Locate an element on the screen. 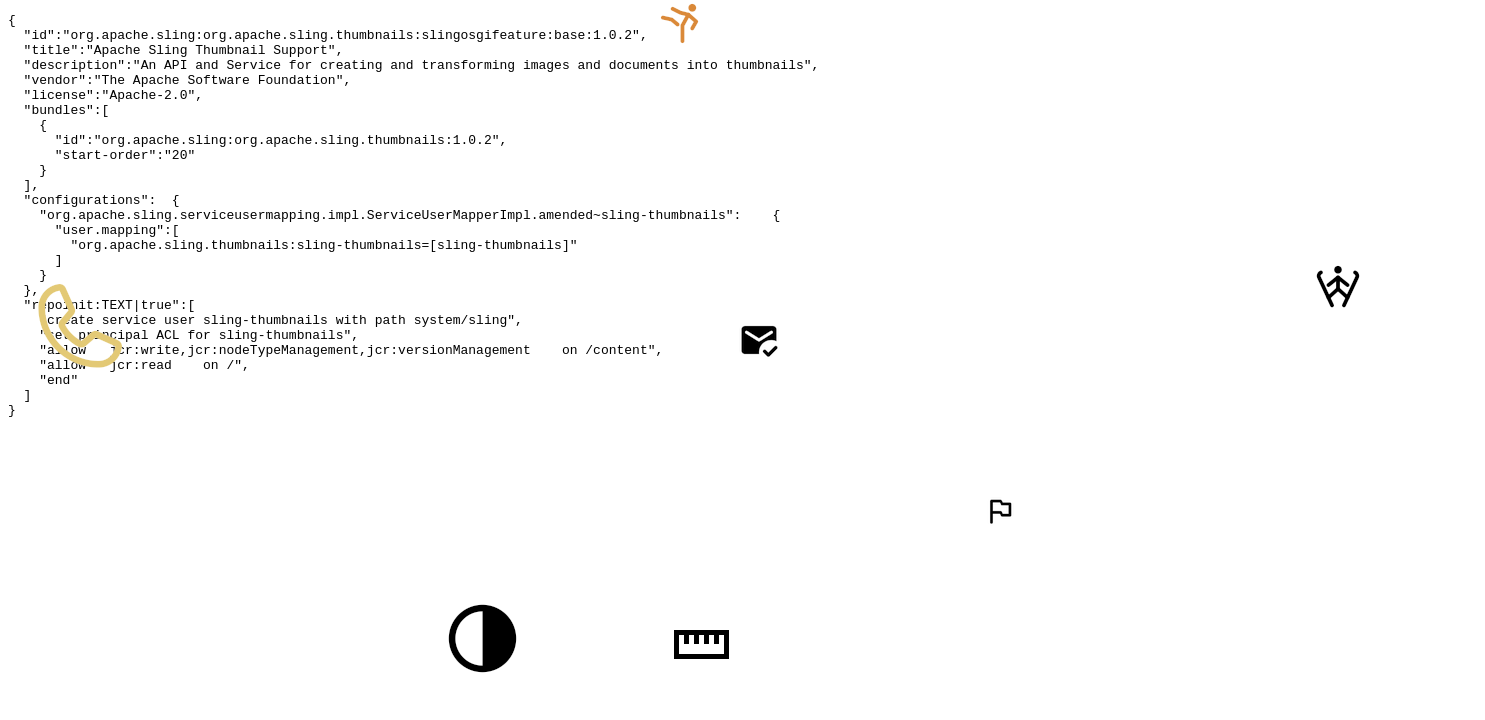 The width and height of the screenshot is (1485, 720). access ski jumping sports content is located at coordinates (1338, 287).